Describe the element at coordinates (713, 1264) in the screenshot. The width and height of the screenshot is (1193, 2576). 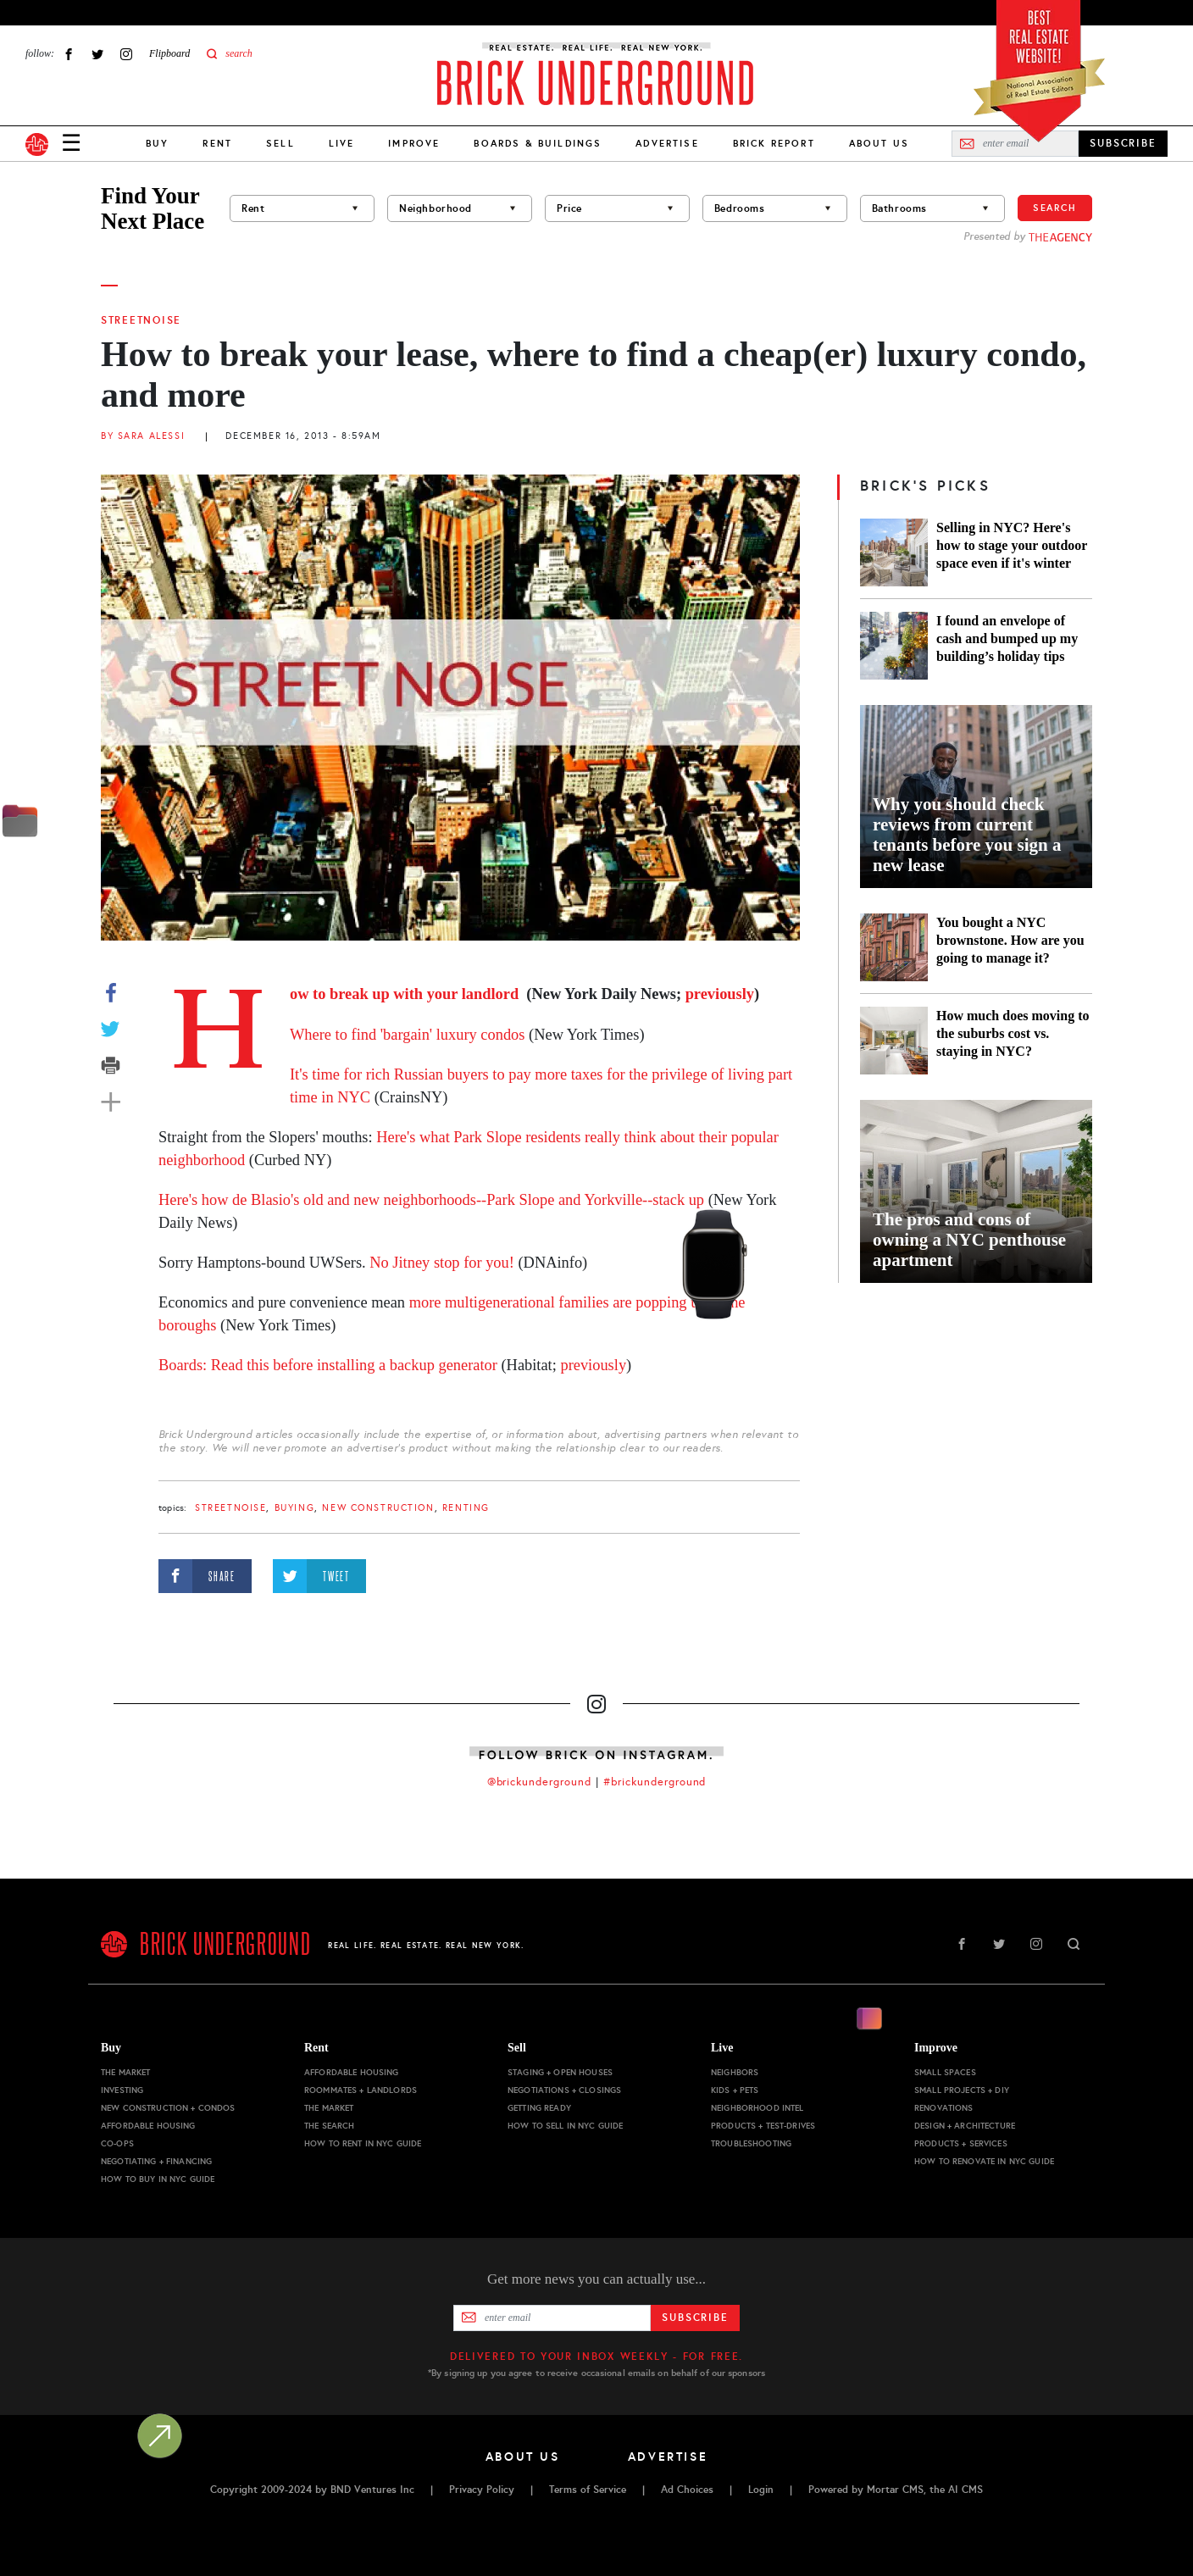
I see `apple watch series 8 device icon` at that location.